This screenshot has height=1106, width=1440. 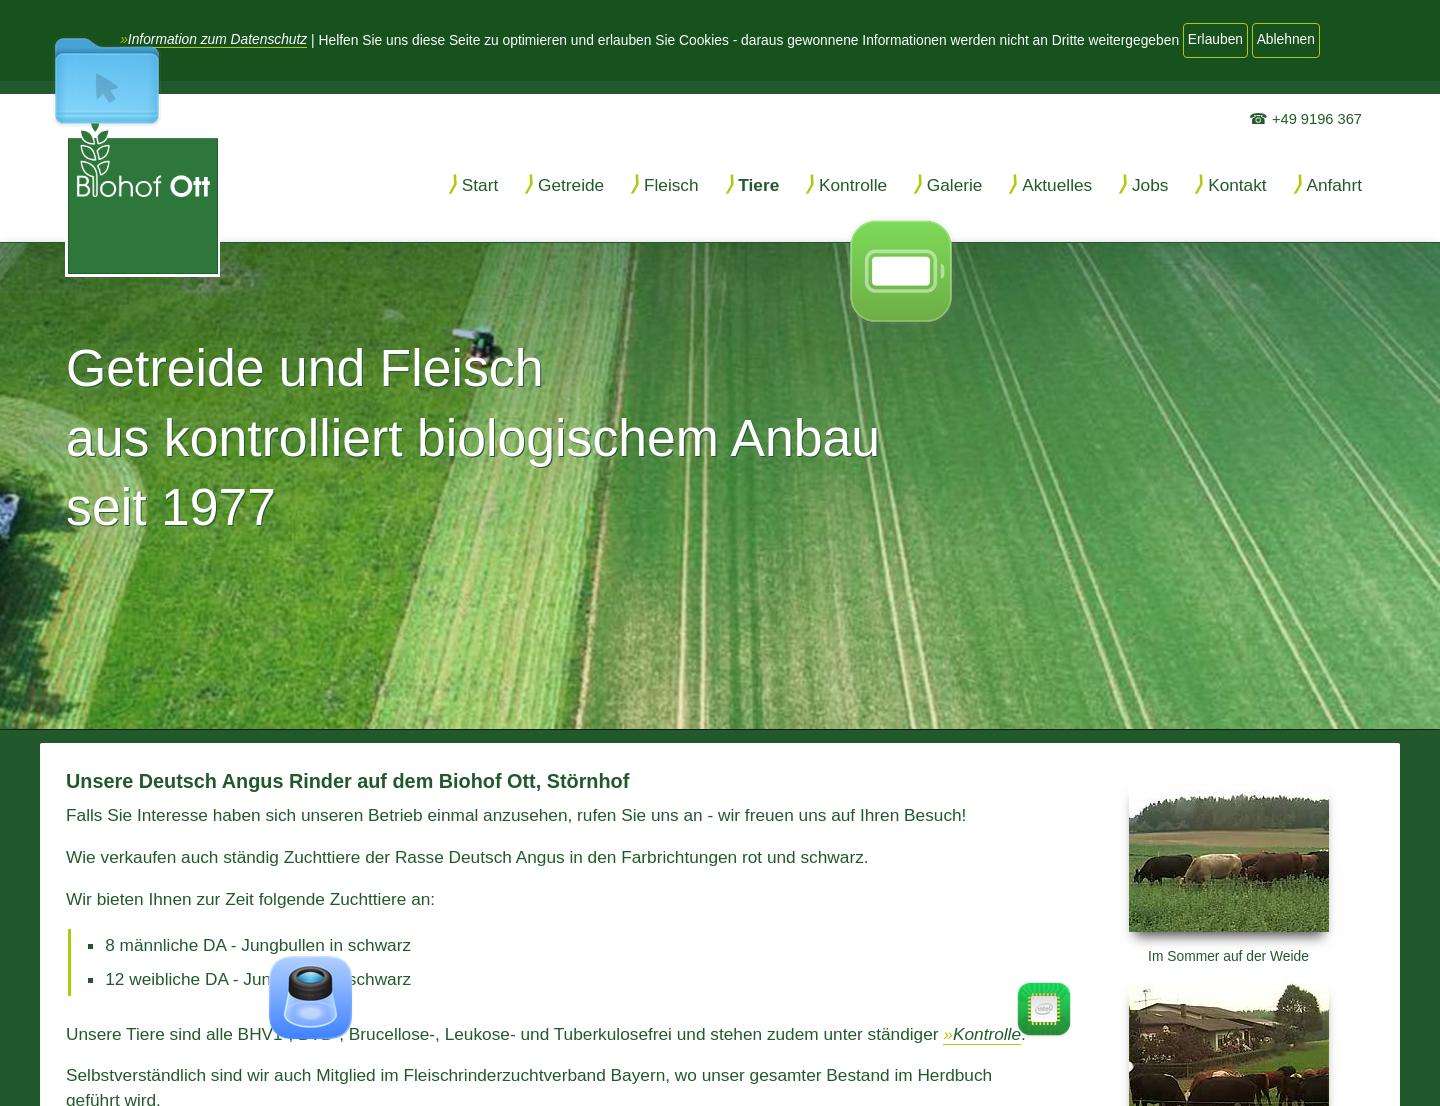 What do you see at coordinates (107, 81) in the screenshot?
I see `open krusader file manager` at bounding box center [107, 81].